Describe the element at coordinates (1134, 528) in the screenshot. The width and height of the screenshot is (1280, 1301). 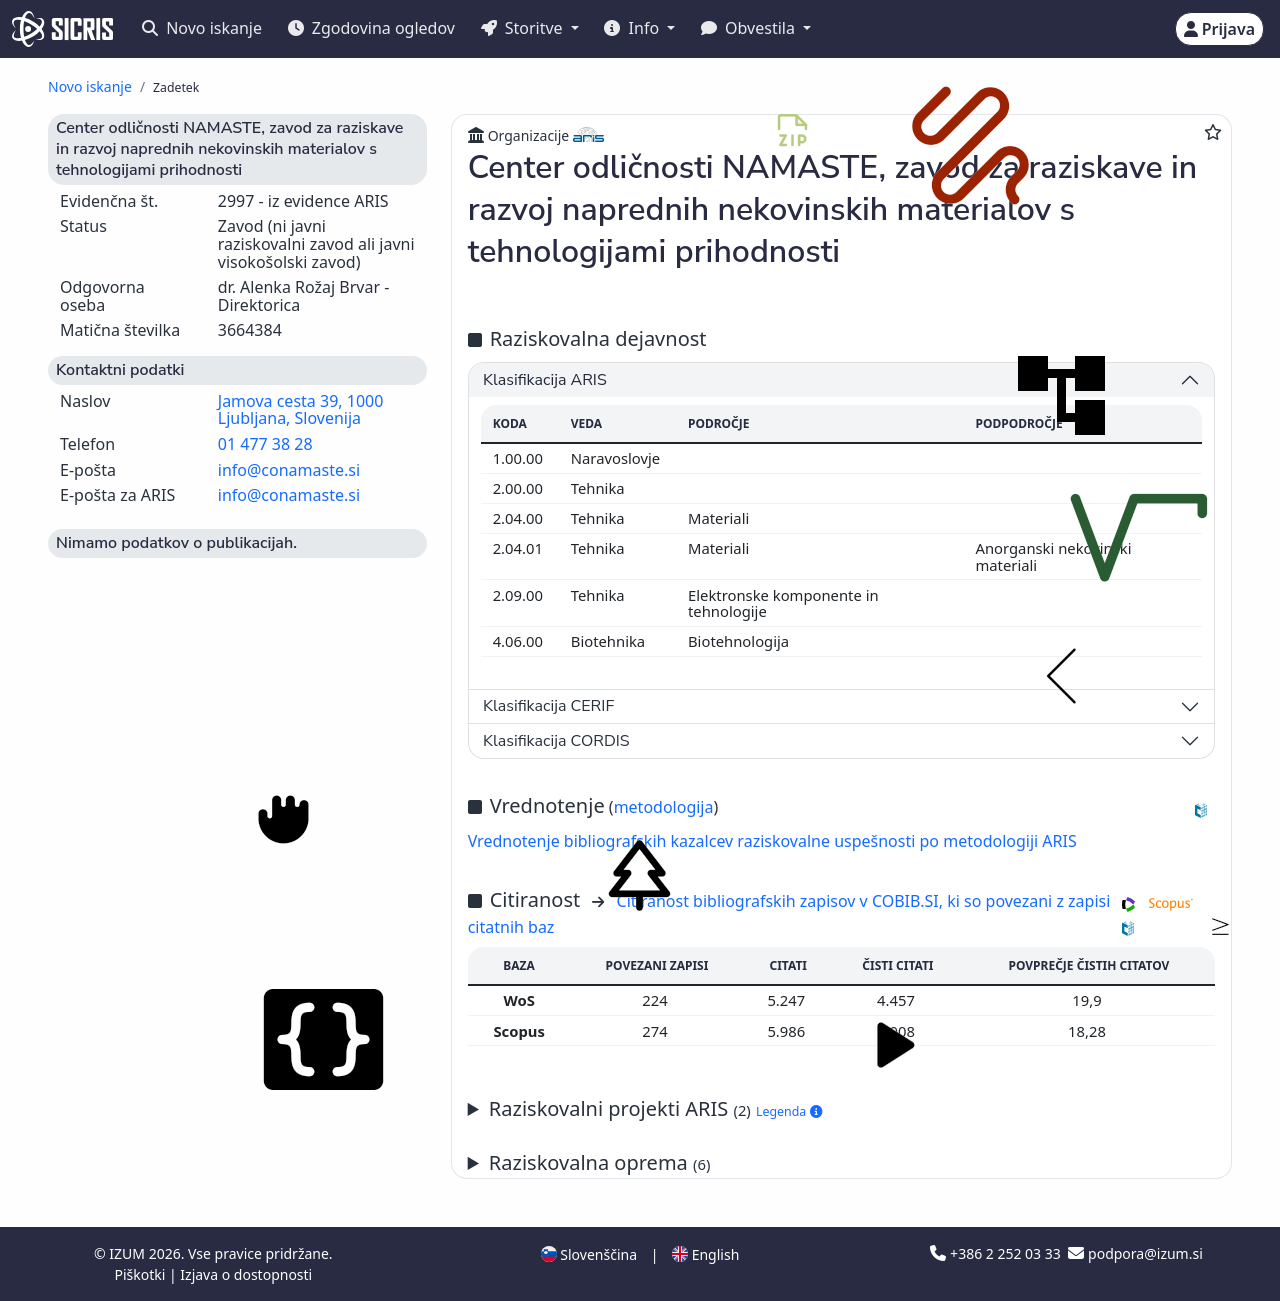
I see `enter or calculate a square root value` at that location.